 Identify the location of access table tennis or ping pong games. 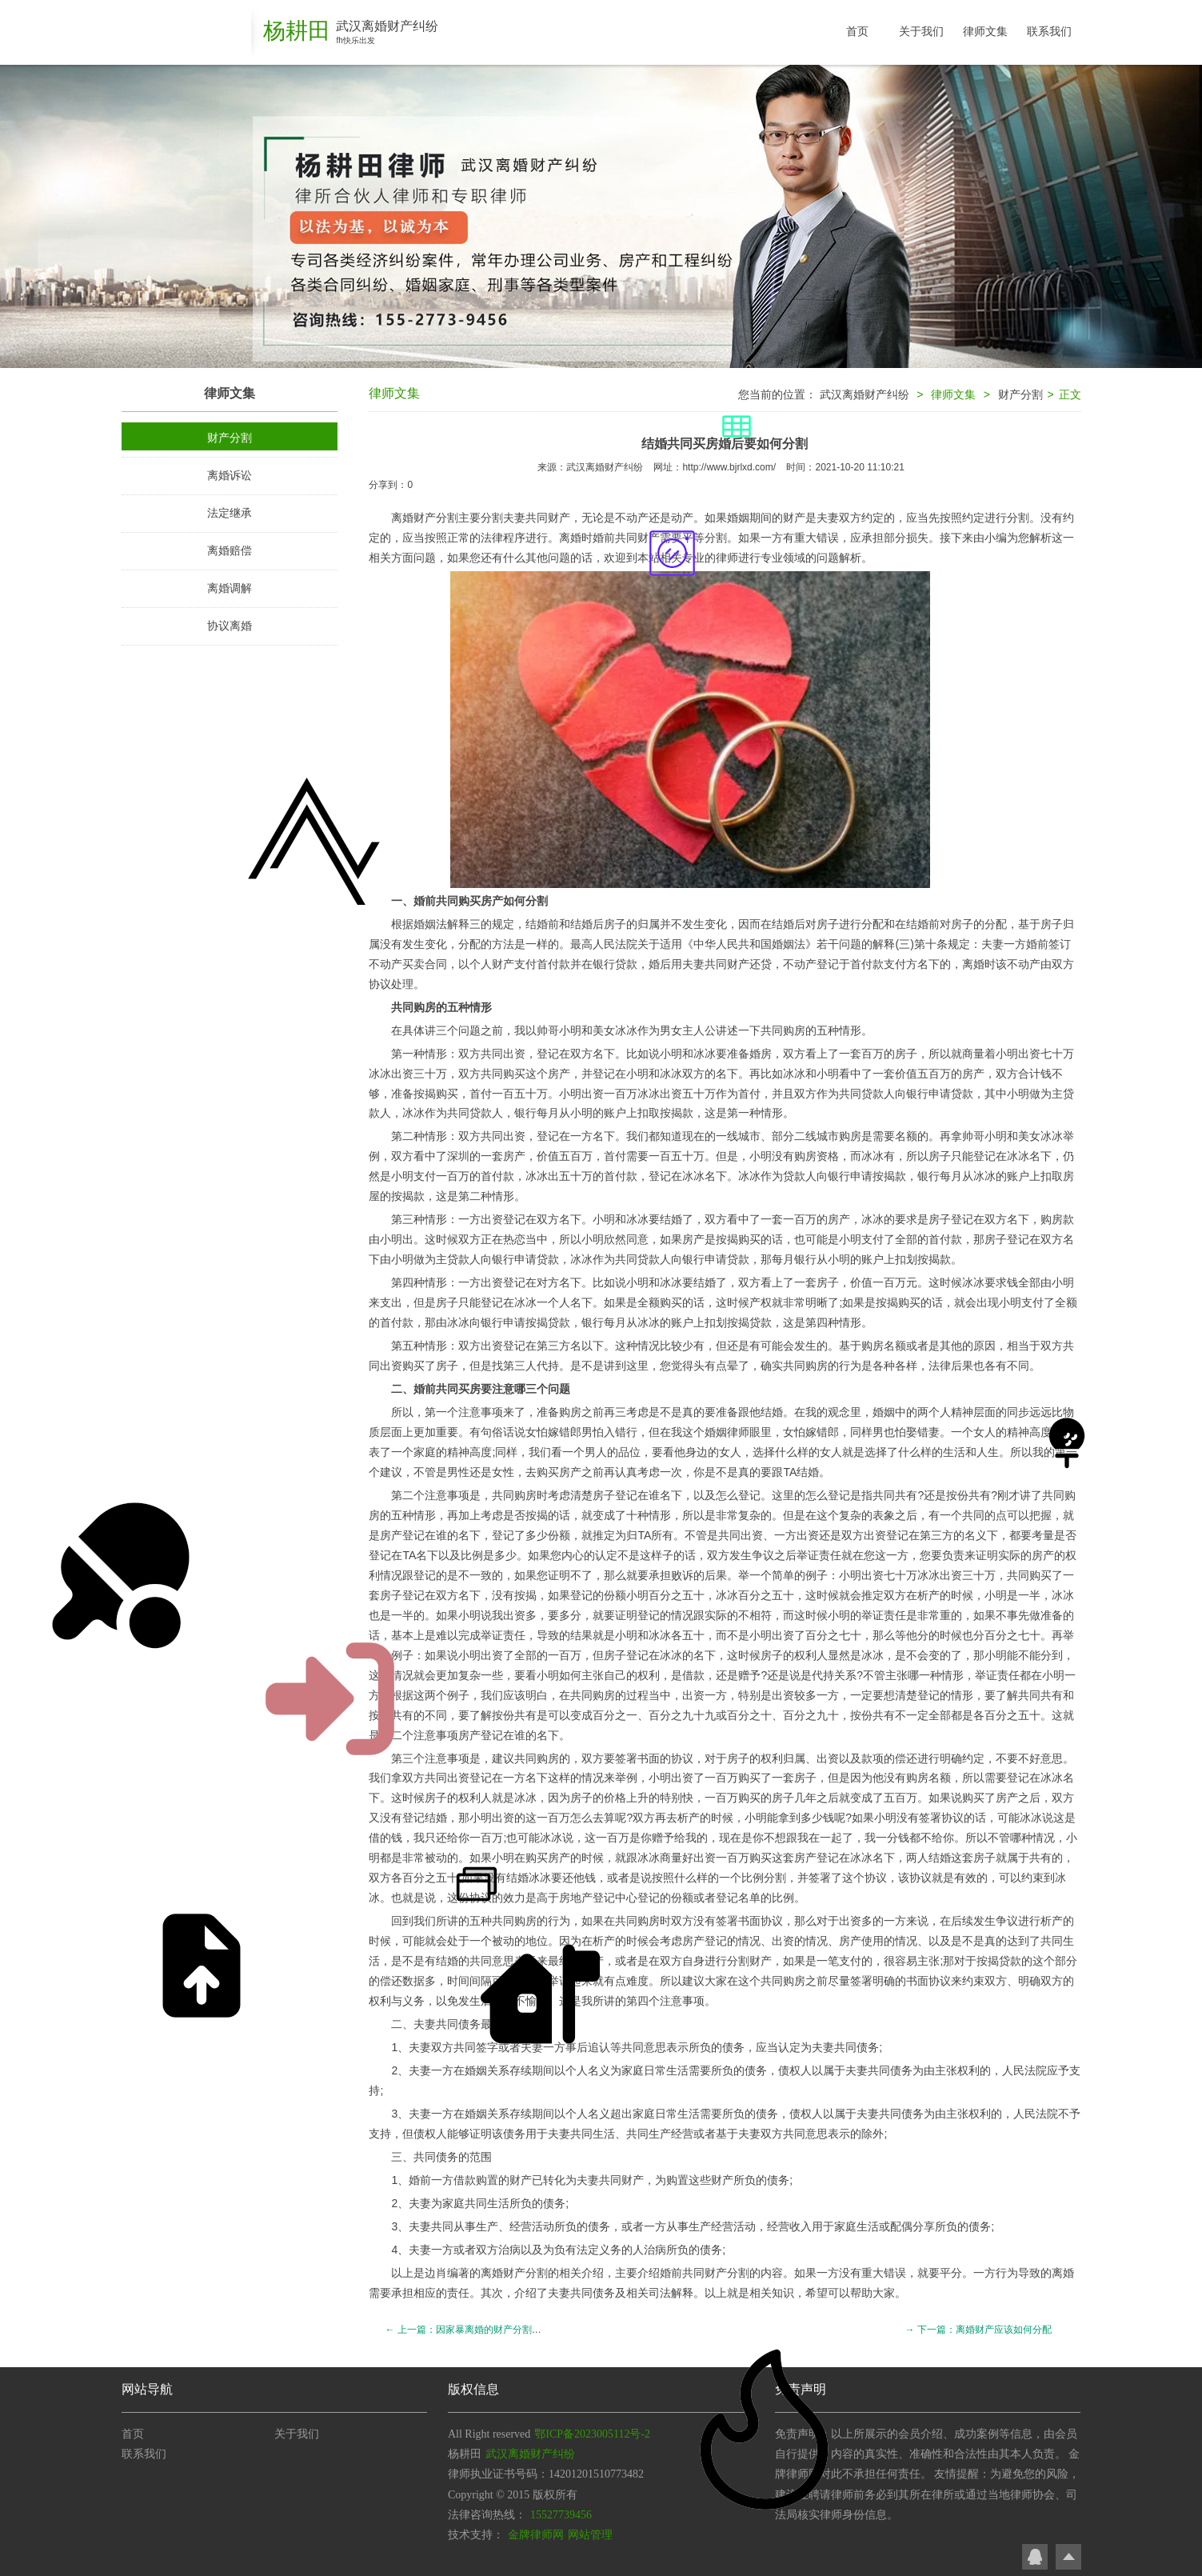
(121, 1571).